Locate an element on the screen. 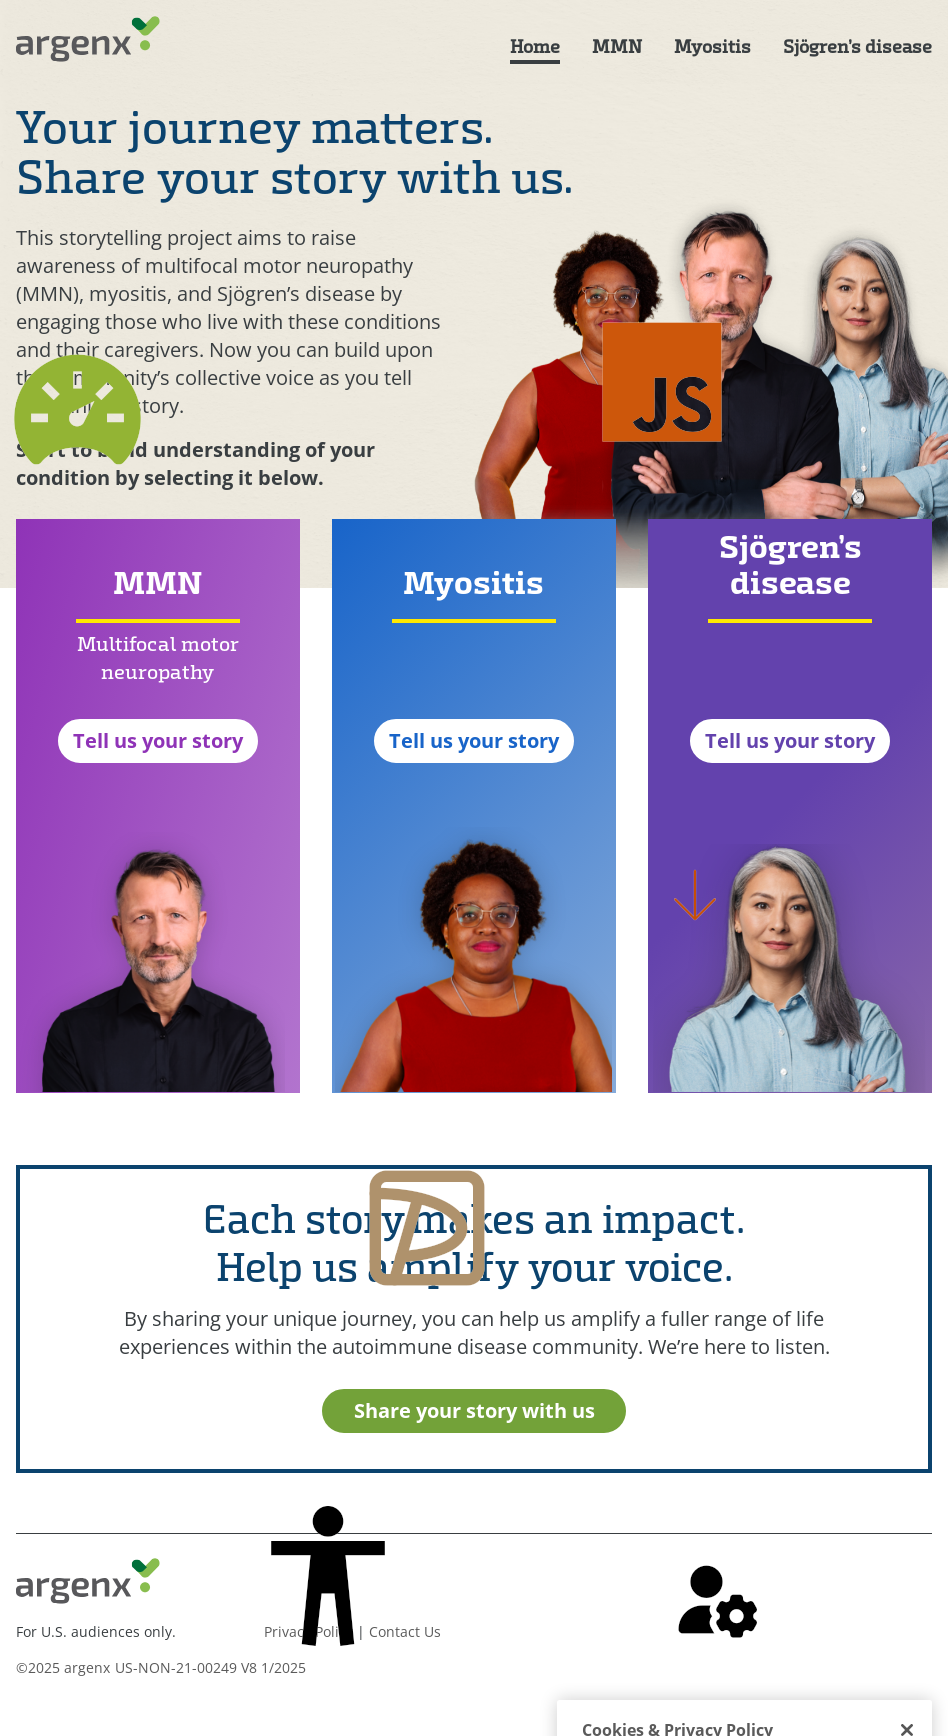  access user settings is located at coordinates (715, 1599).